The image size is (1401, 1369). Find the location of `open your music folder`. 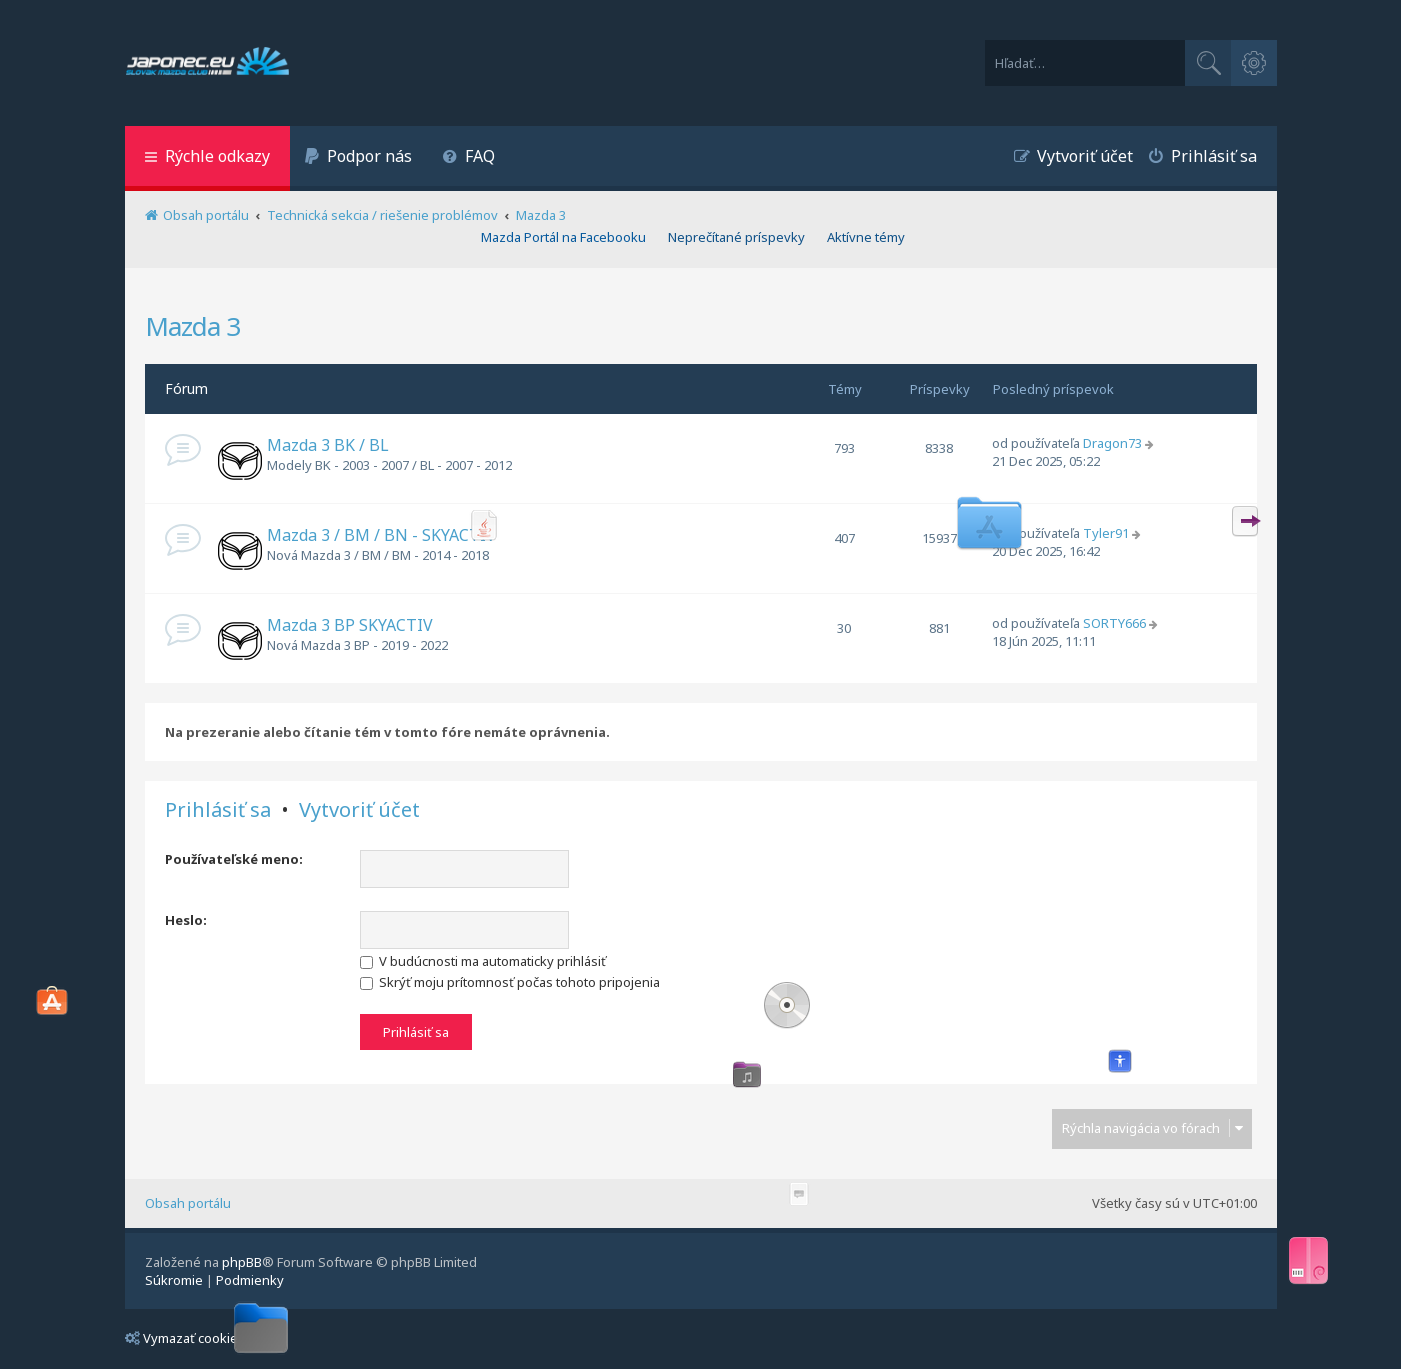

open your music folder is located at coordinates (747, 1074).